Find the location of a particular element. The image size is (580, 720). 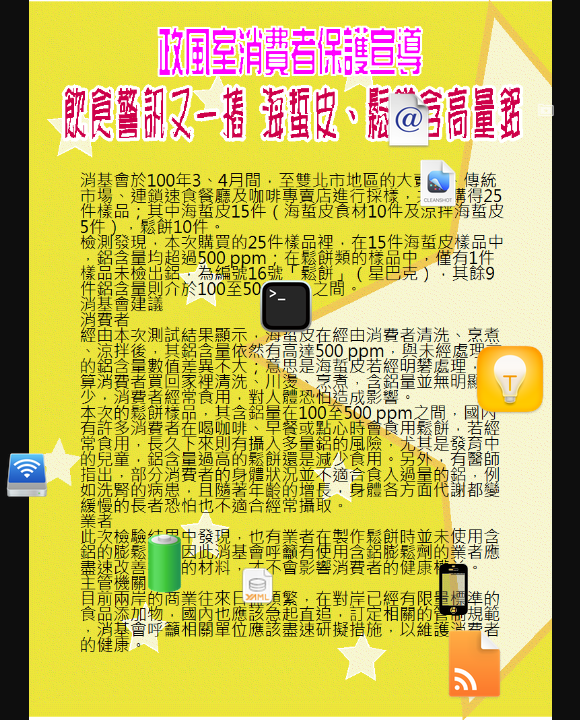

access wireless network storage is located at coordinates (27, 476).